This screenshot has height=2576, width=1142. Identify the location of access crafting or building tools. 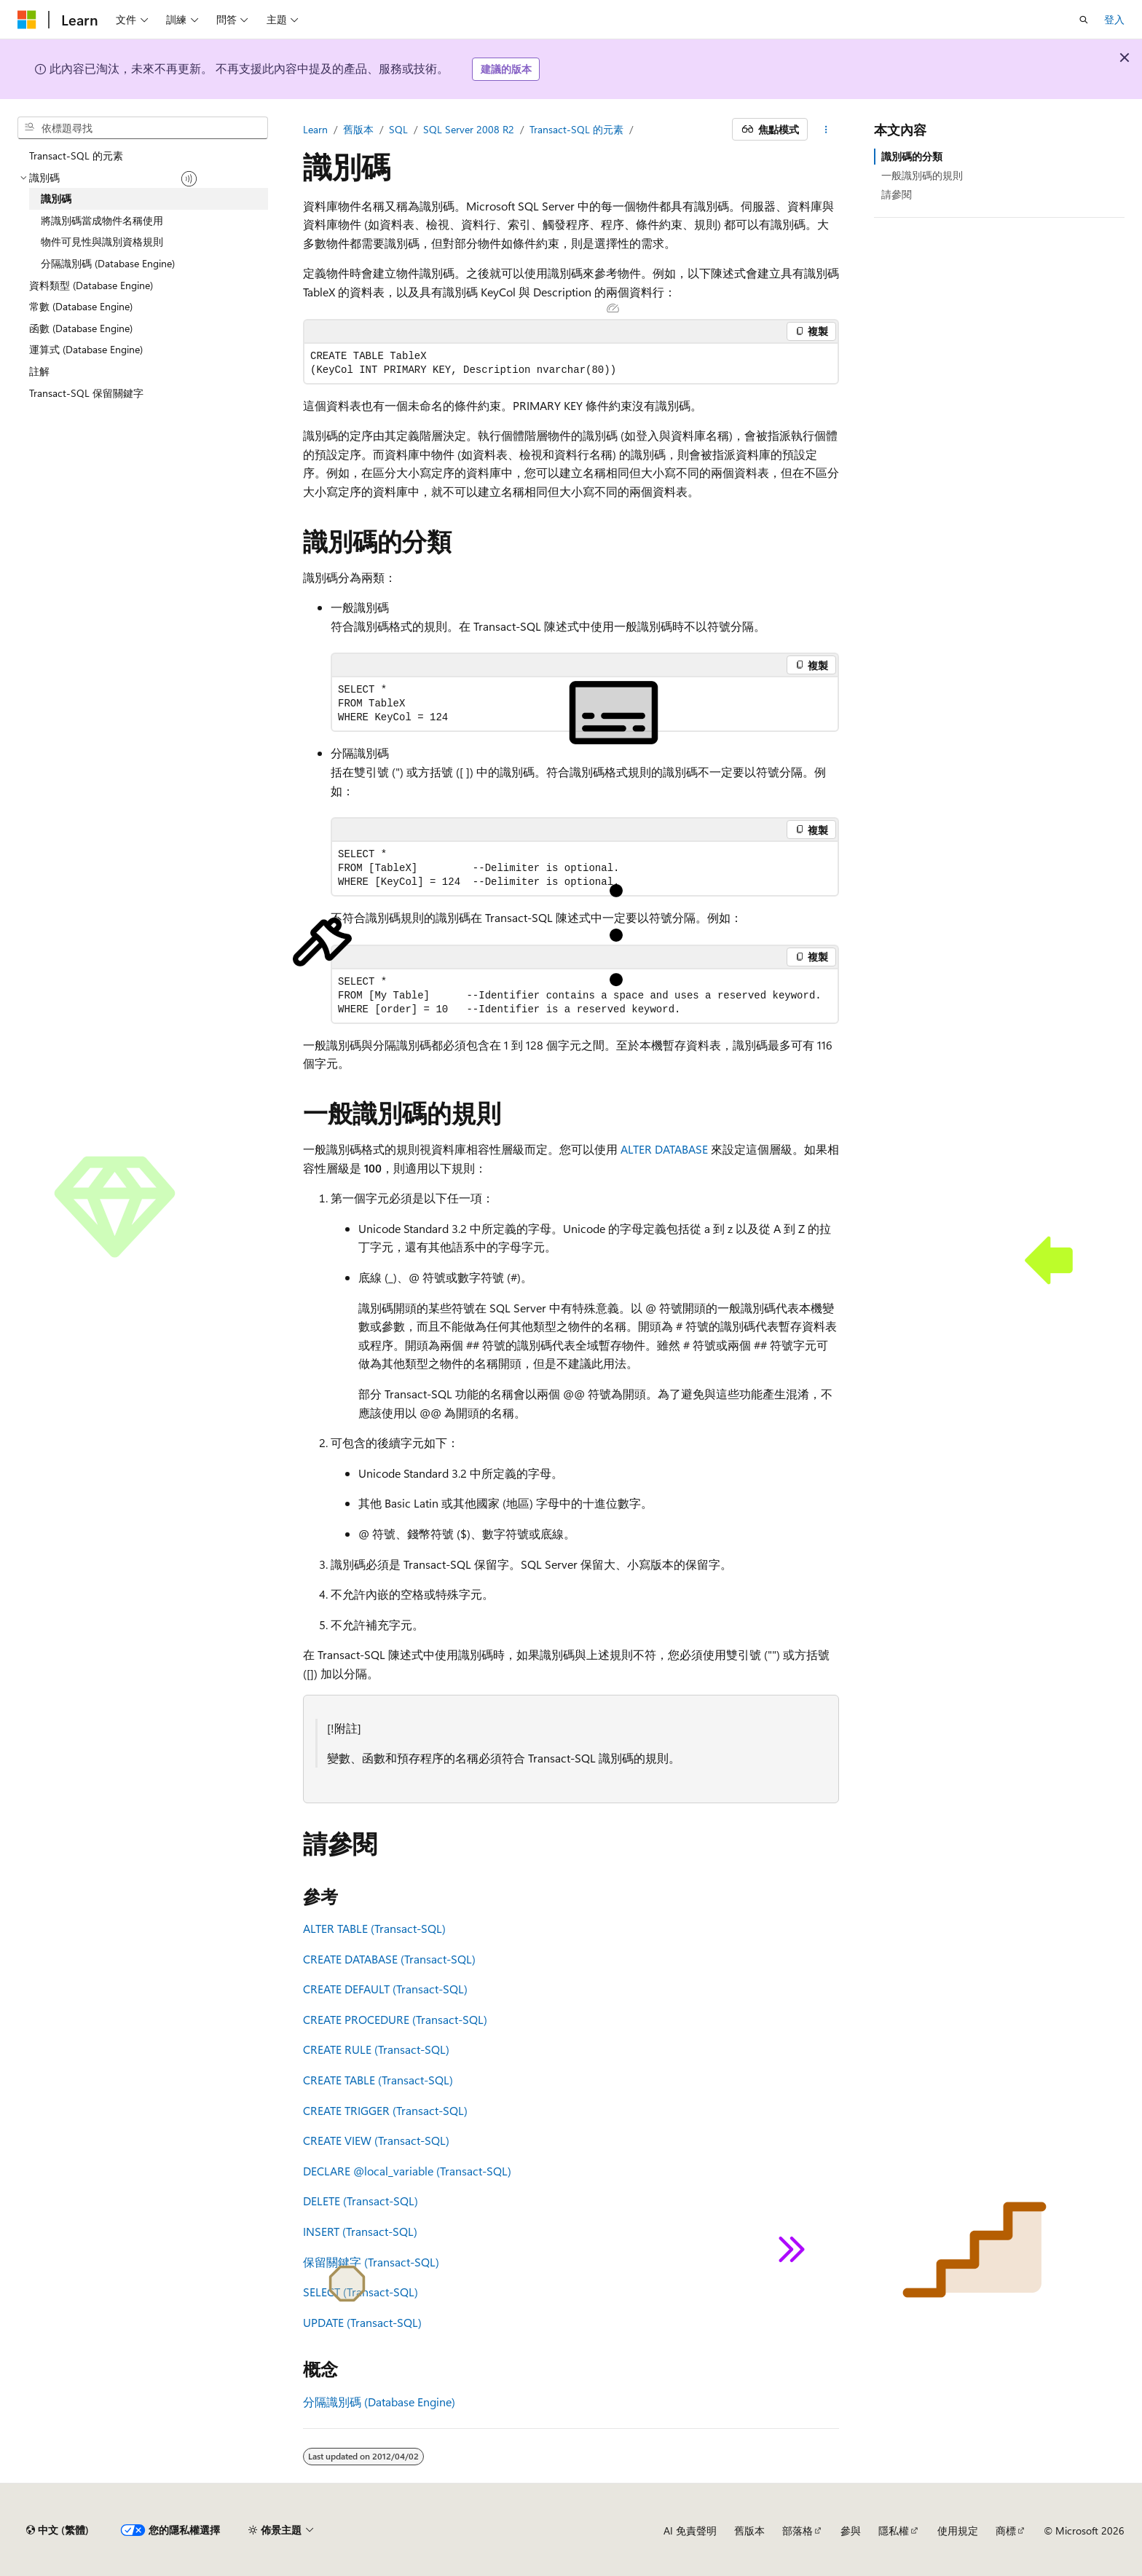
(322, 944).